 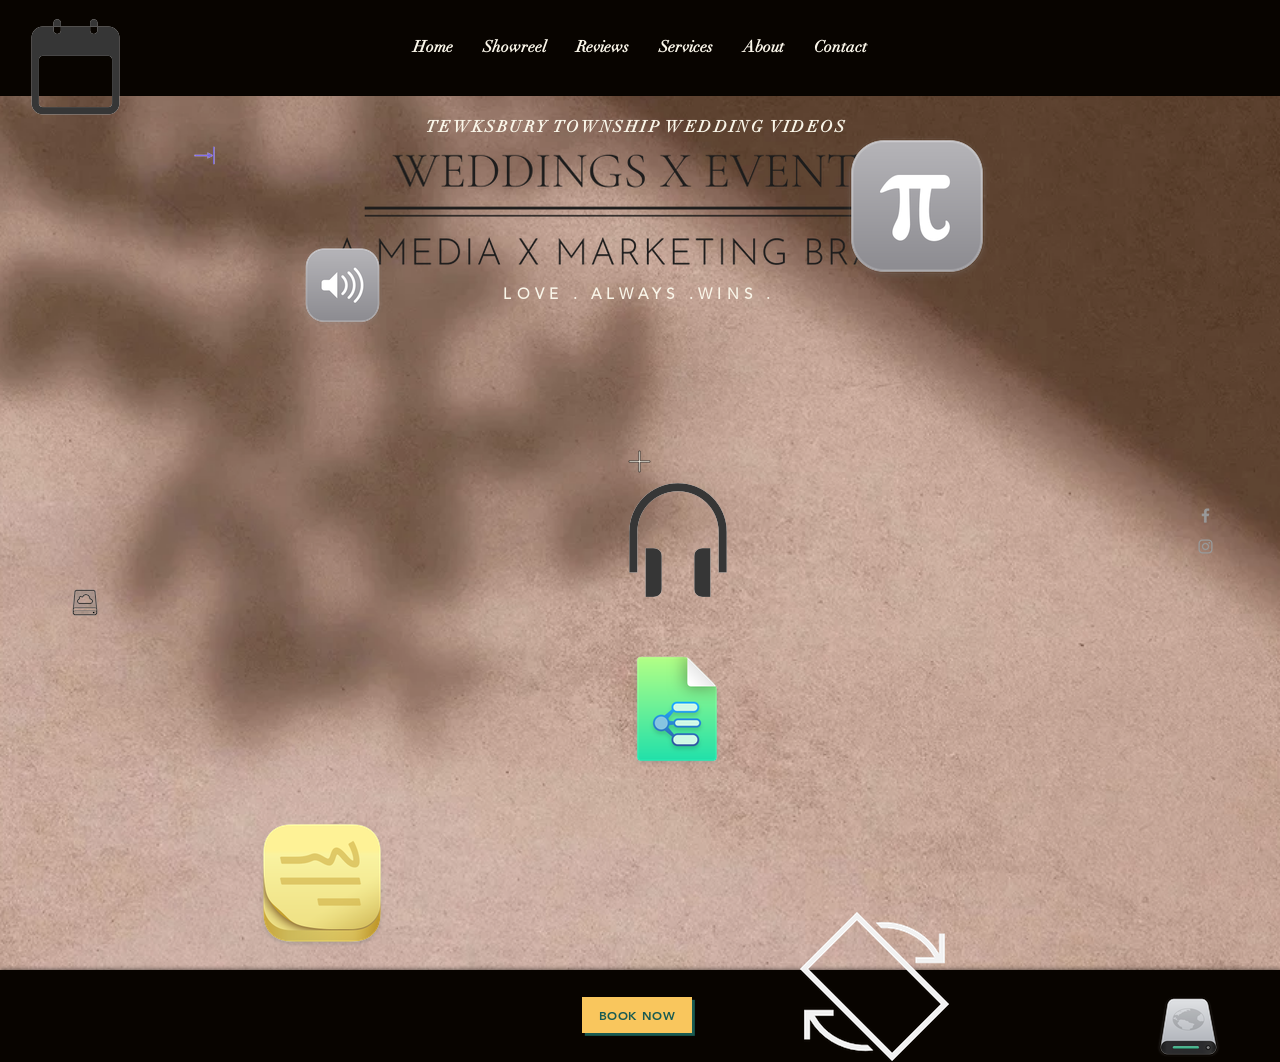 I want to click on access iCloud drive storage, so click(x=85, y=603).